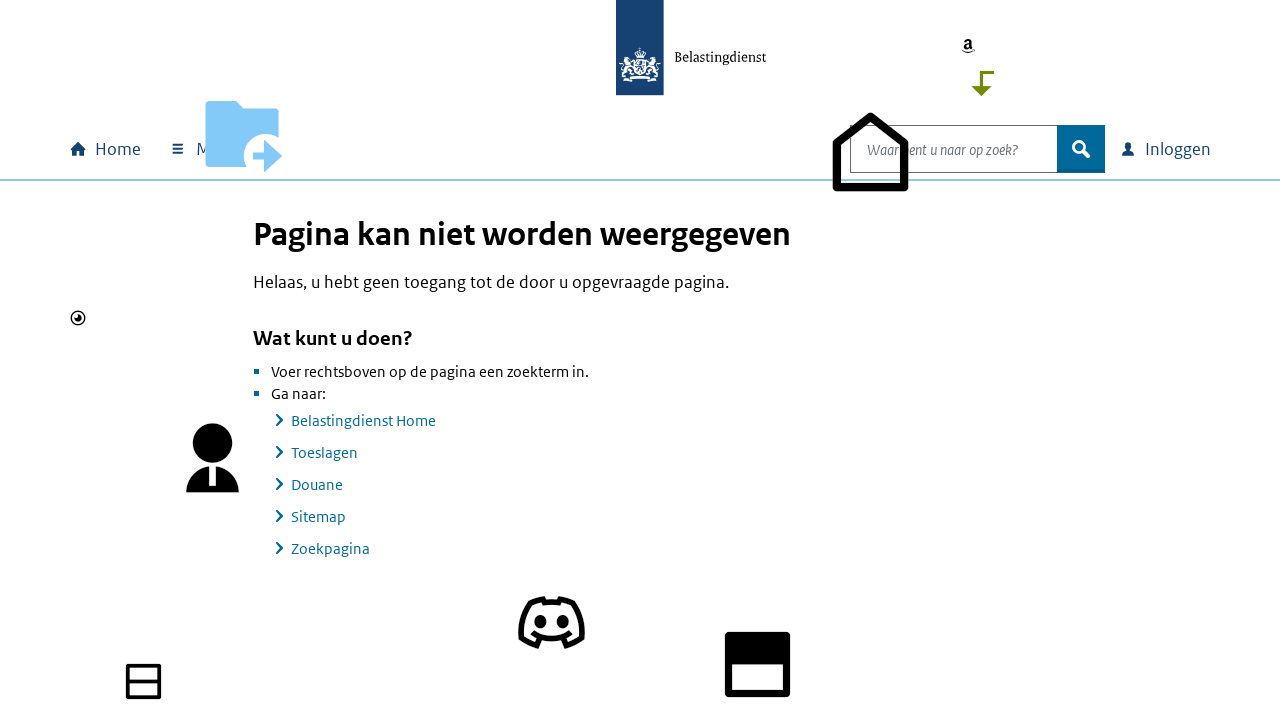 Image resolution: width=1280 pixels, height=720 pixels. I want to click on navigate to home screen, so click(870, 153).